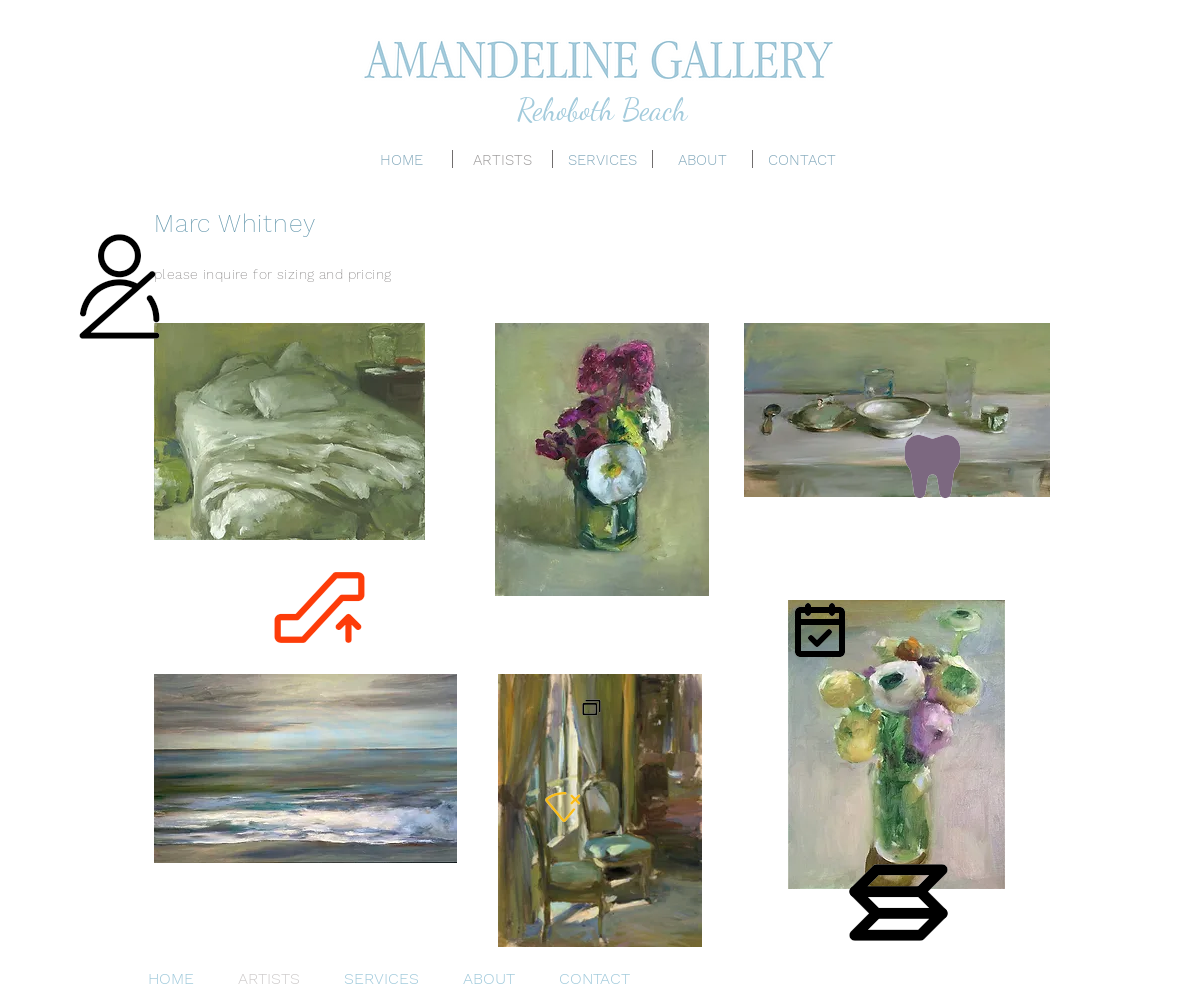  Describe the element at coordinates (591, 707) in the screenshot. I see `view stacked cards or layers` at that location.